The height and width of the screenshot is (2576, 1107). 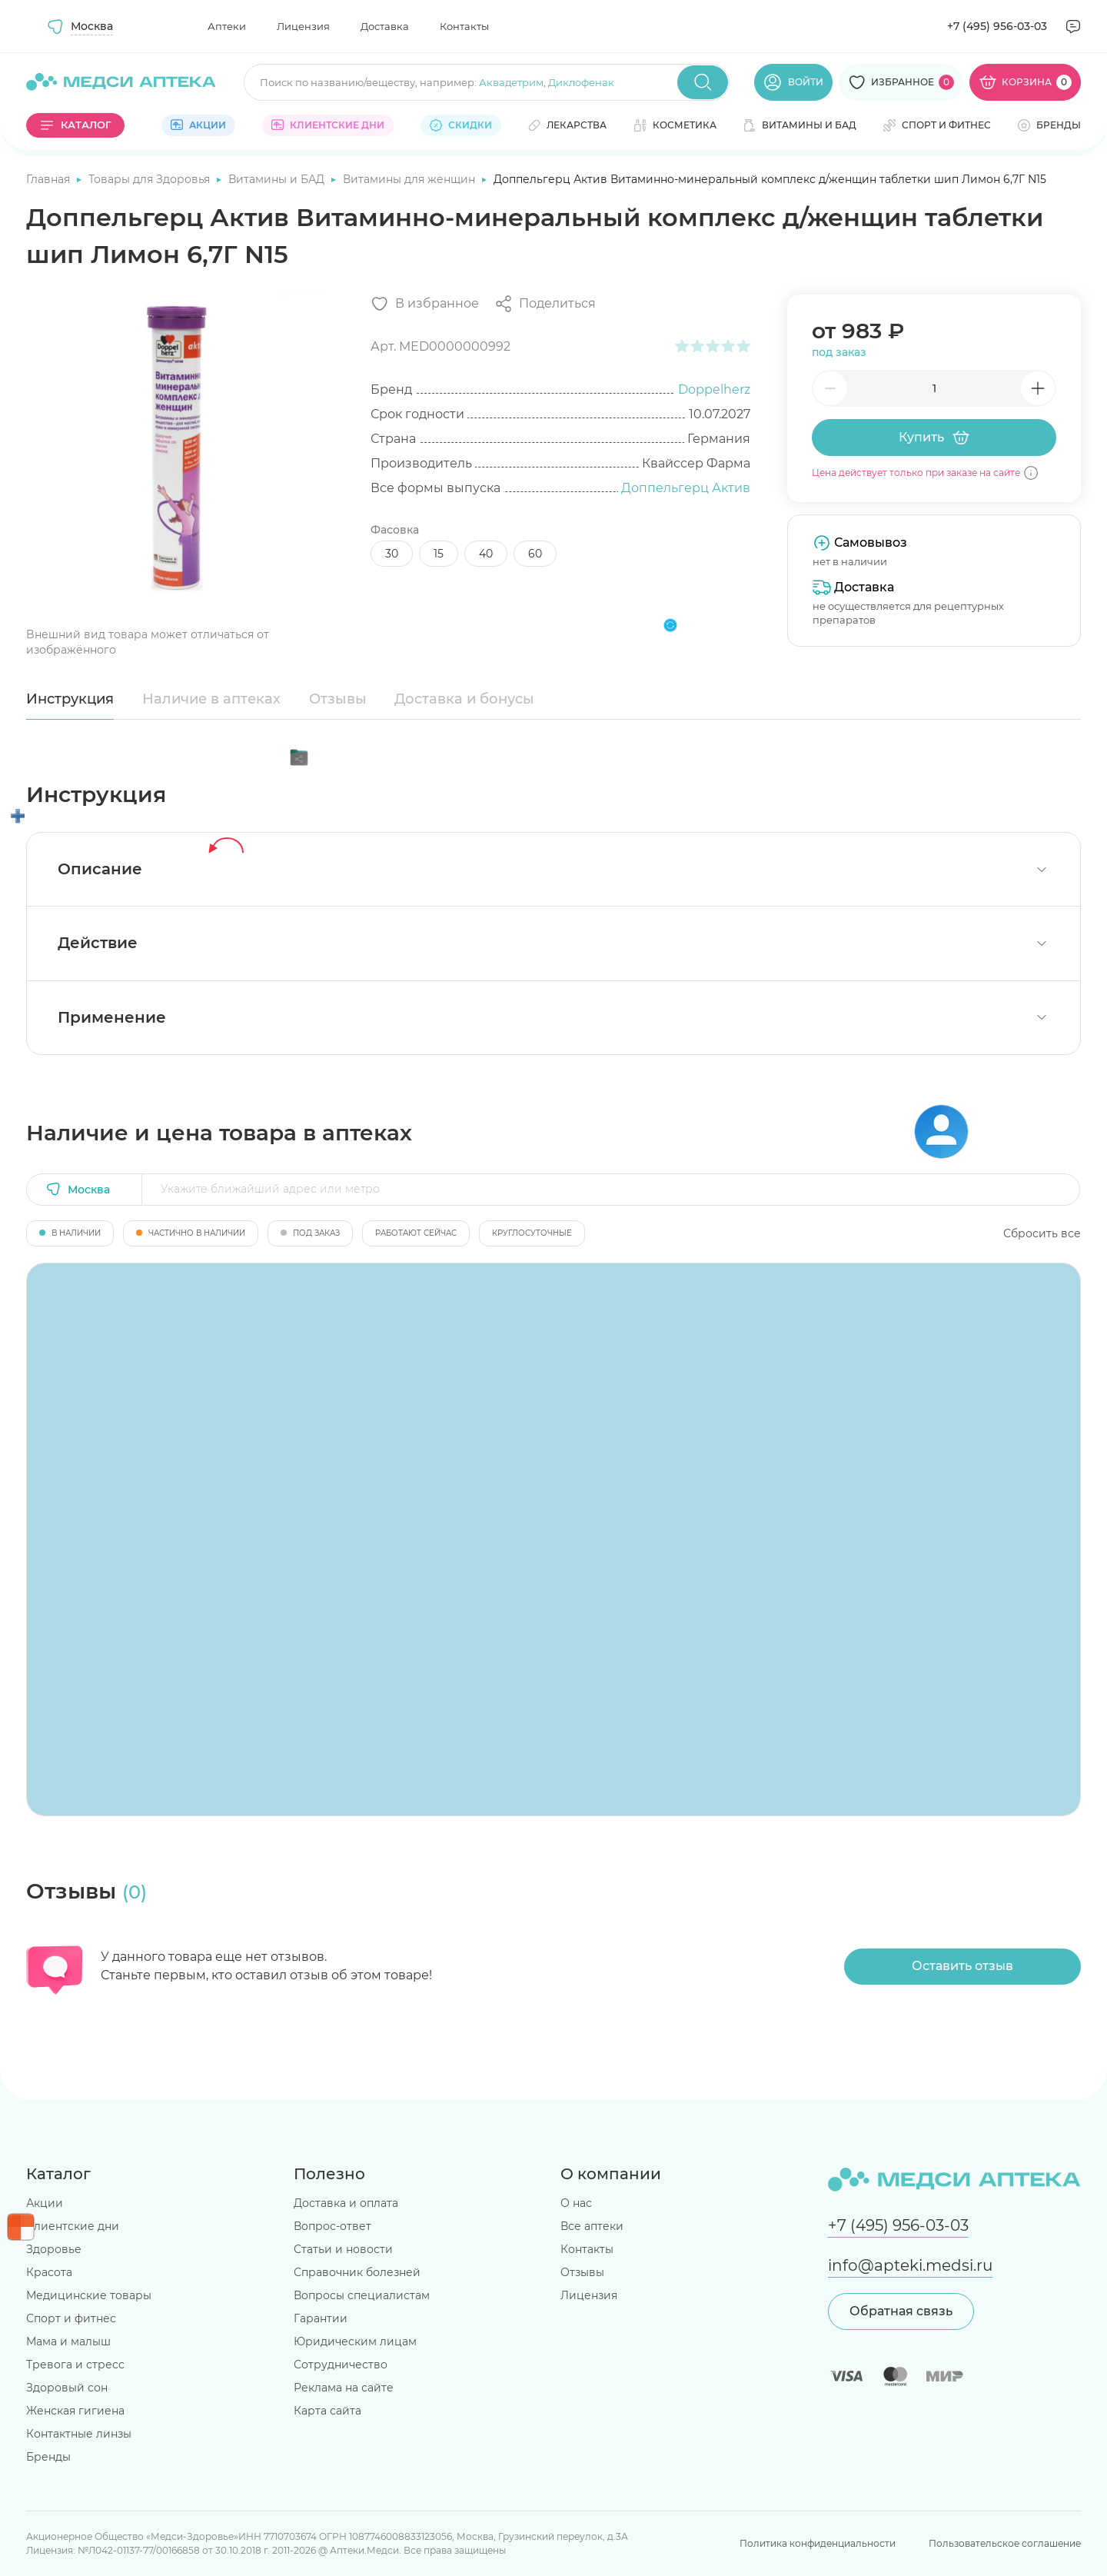 I want to click on default user profile avatar, so click(x=941, y=1131).